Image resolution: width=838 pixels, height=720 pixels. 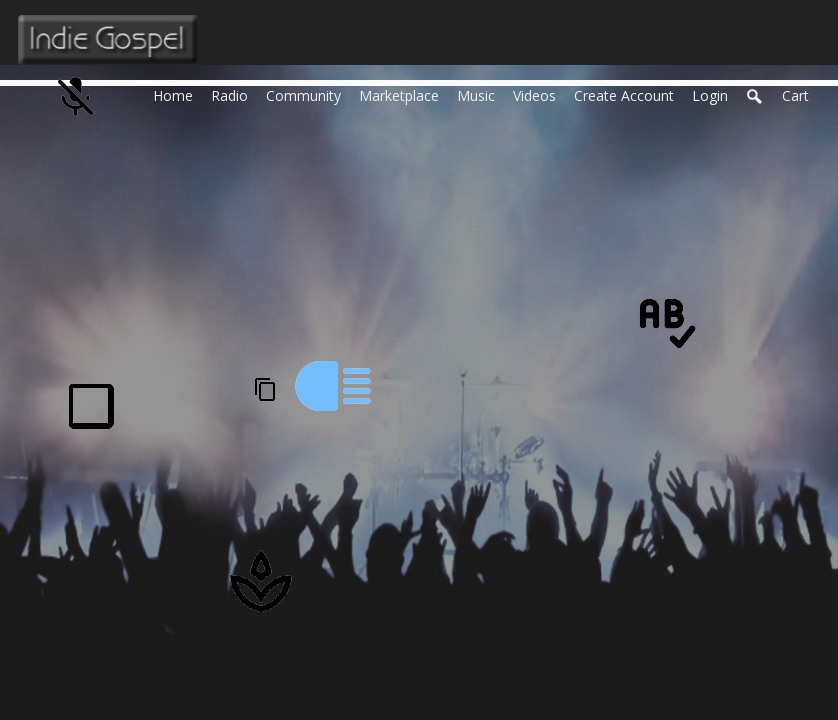 I want to click on check spelling and grammar, so click(x=666, y=322).